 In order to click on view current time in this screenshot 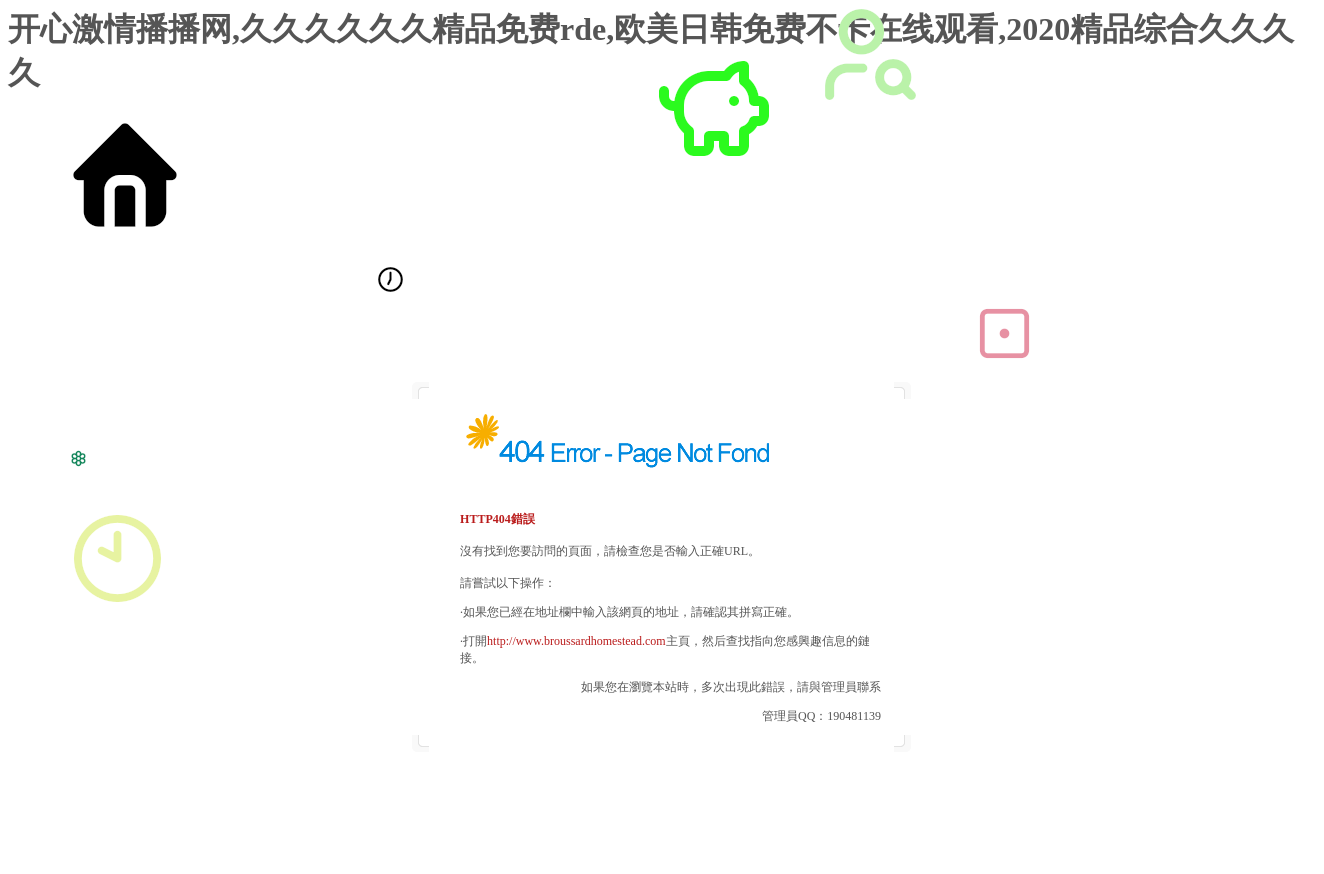, I will do `click(390, 279)`.